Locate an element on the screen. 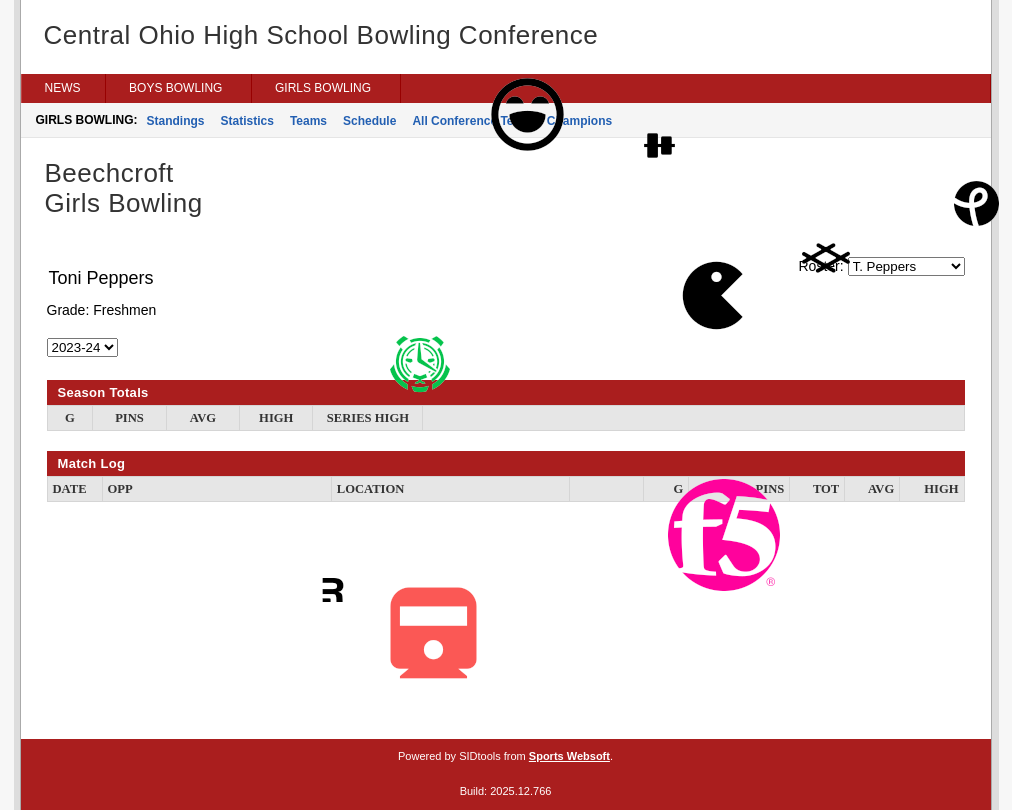 This screenshot has width=1012, height=810. F5 Networks company logo is located at coordinates (724, 535).